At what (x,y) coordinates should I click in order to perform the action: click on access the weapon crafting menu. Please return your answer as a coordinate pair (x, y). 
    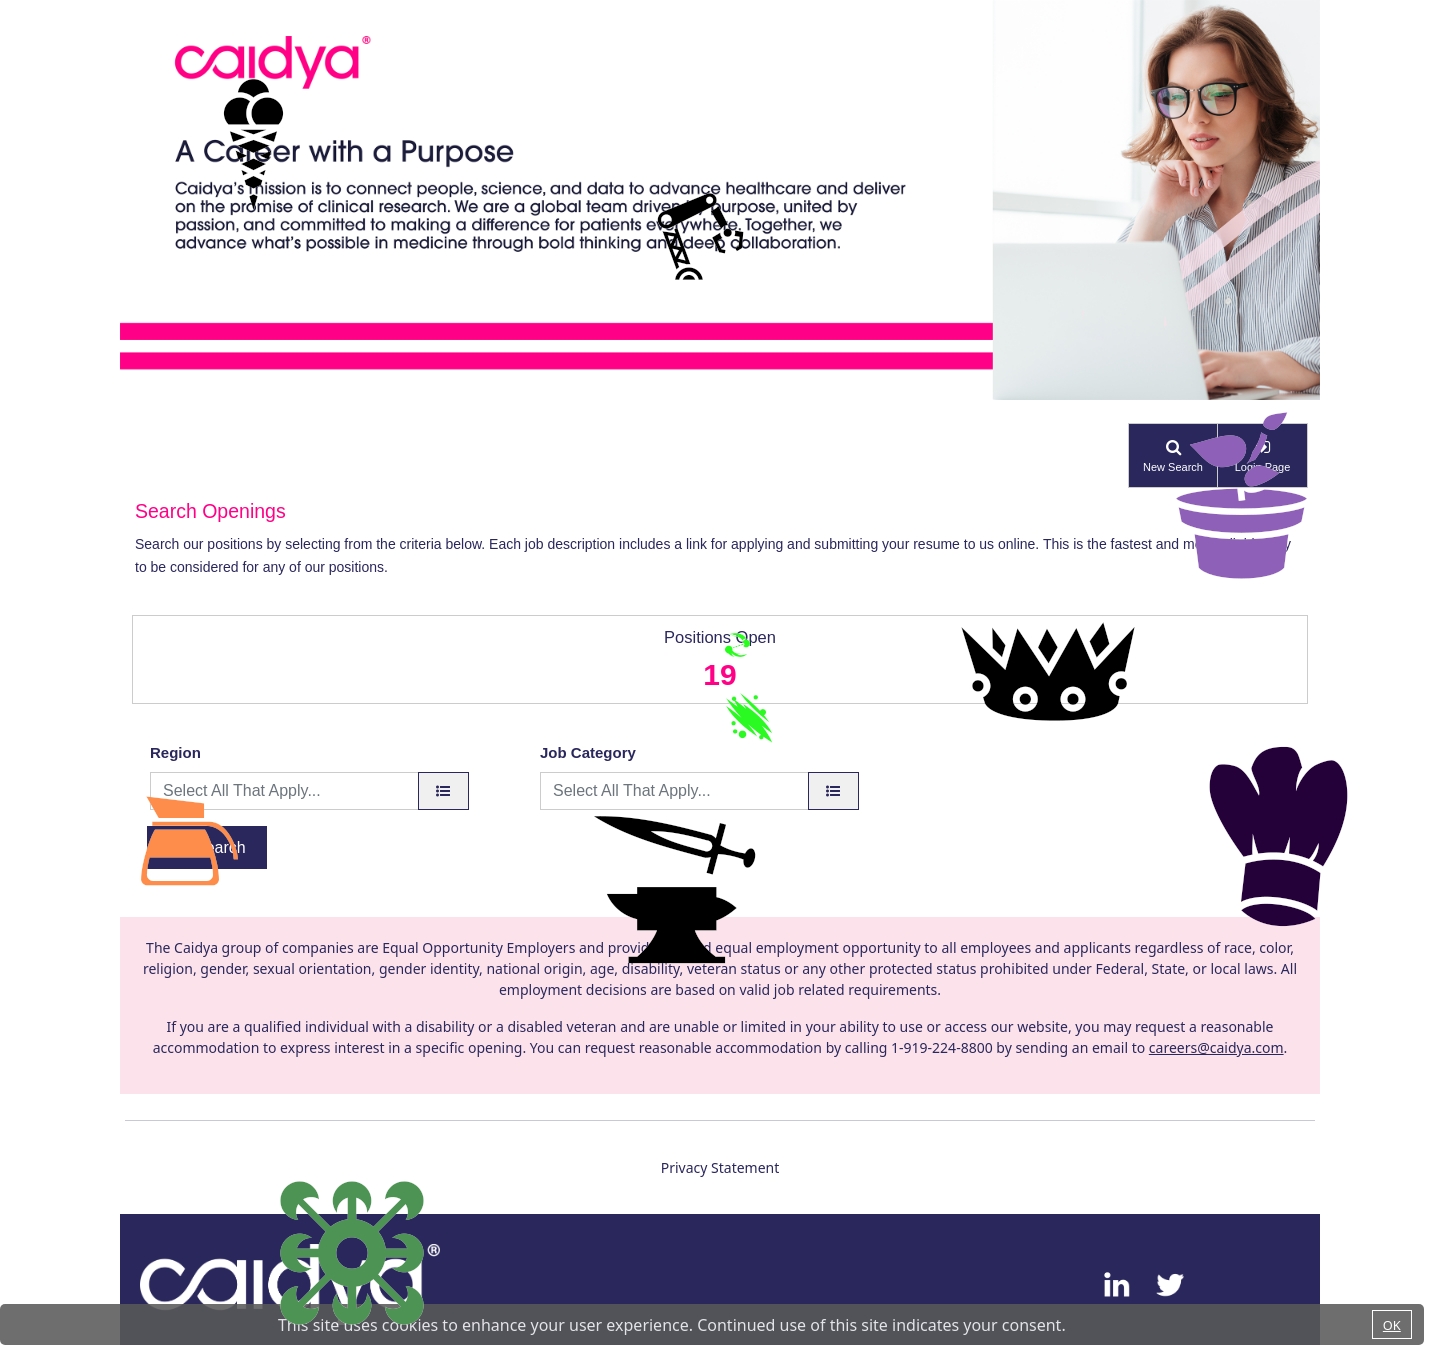
    Looking at the image, I should click on (675, 883).